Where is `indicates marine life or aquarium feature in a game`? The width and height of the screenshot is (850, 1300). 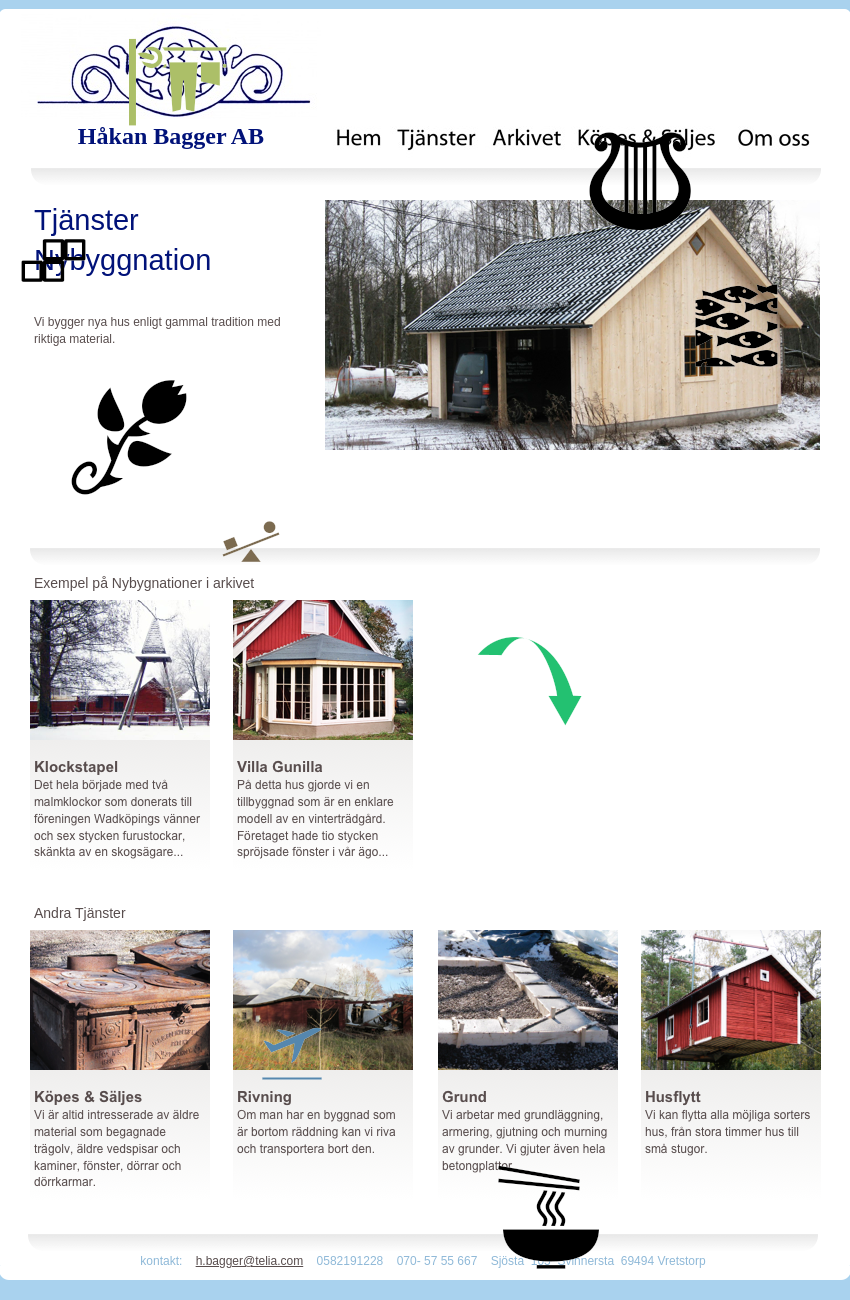
indicates marine life or aquarium feature in a game is located at coordinates (736, 325).